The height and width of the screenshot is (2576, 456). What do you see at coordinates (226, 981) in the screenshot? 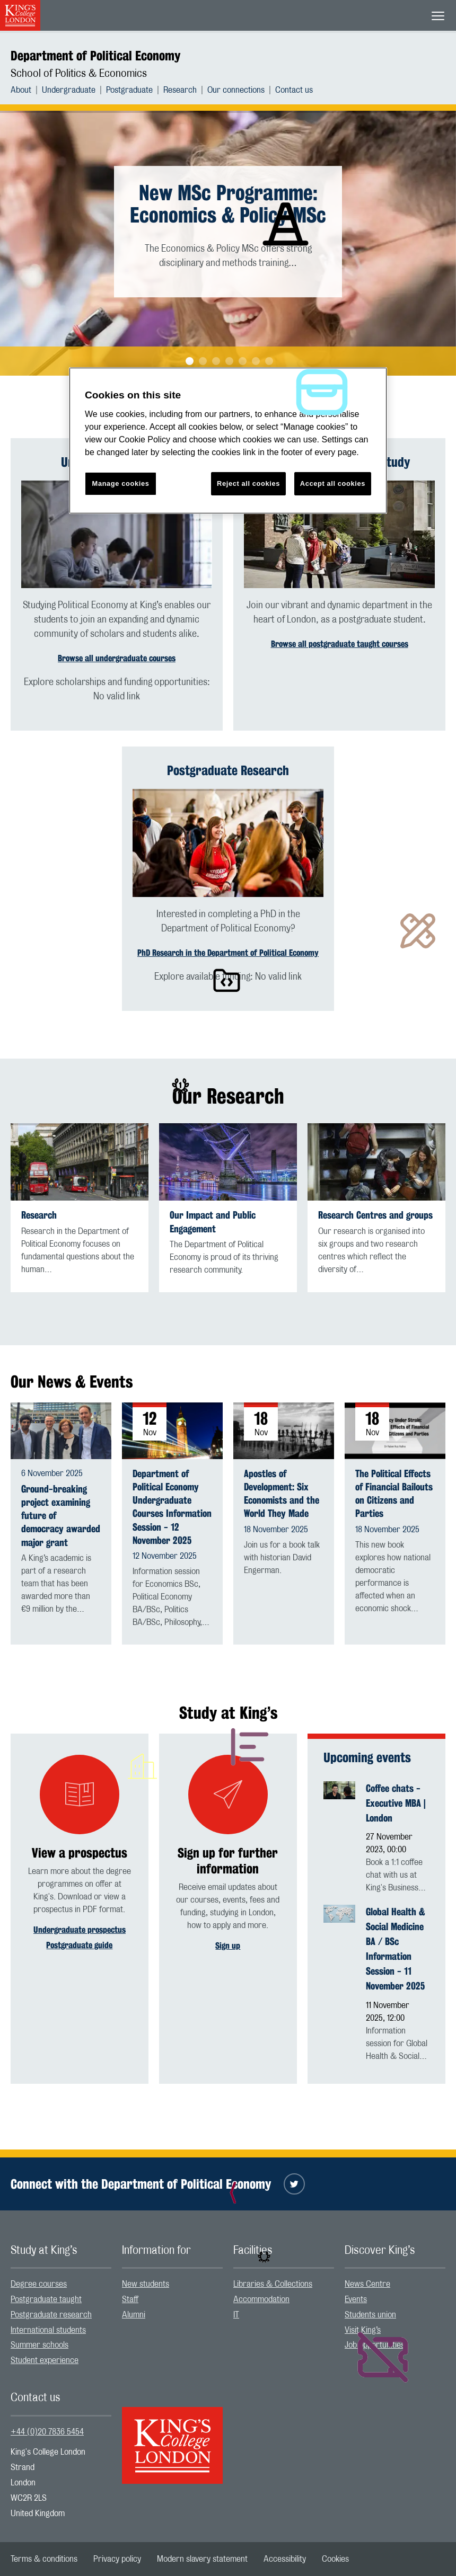
I see `open code files directory` at bounding box center [226, 981].